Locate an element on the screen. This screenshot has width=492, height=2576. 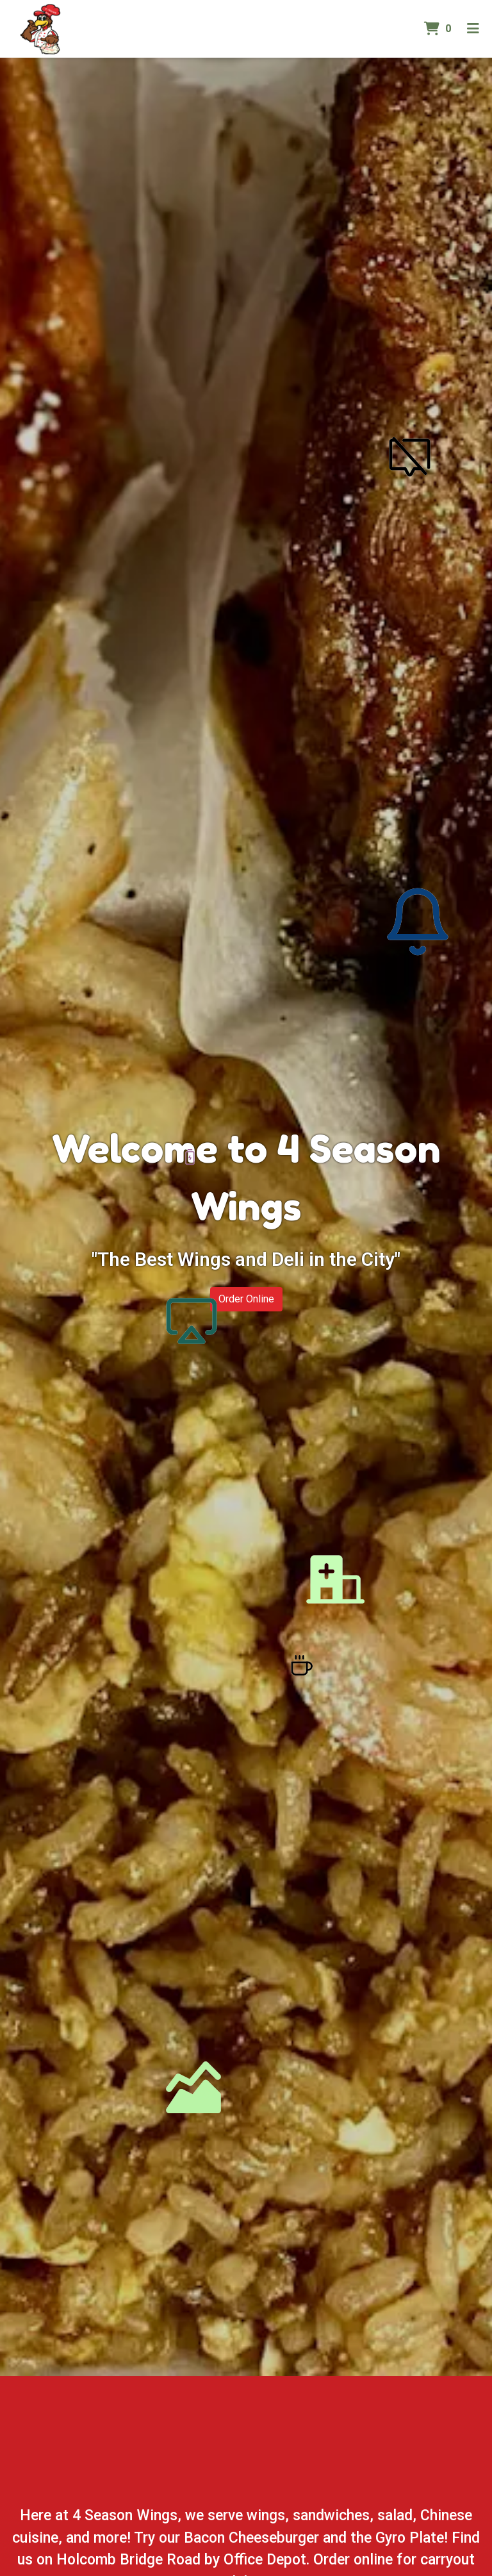
mute or disable chat notifications is located at coordinates (409, 456).